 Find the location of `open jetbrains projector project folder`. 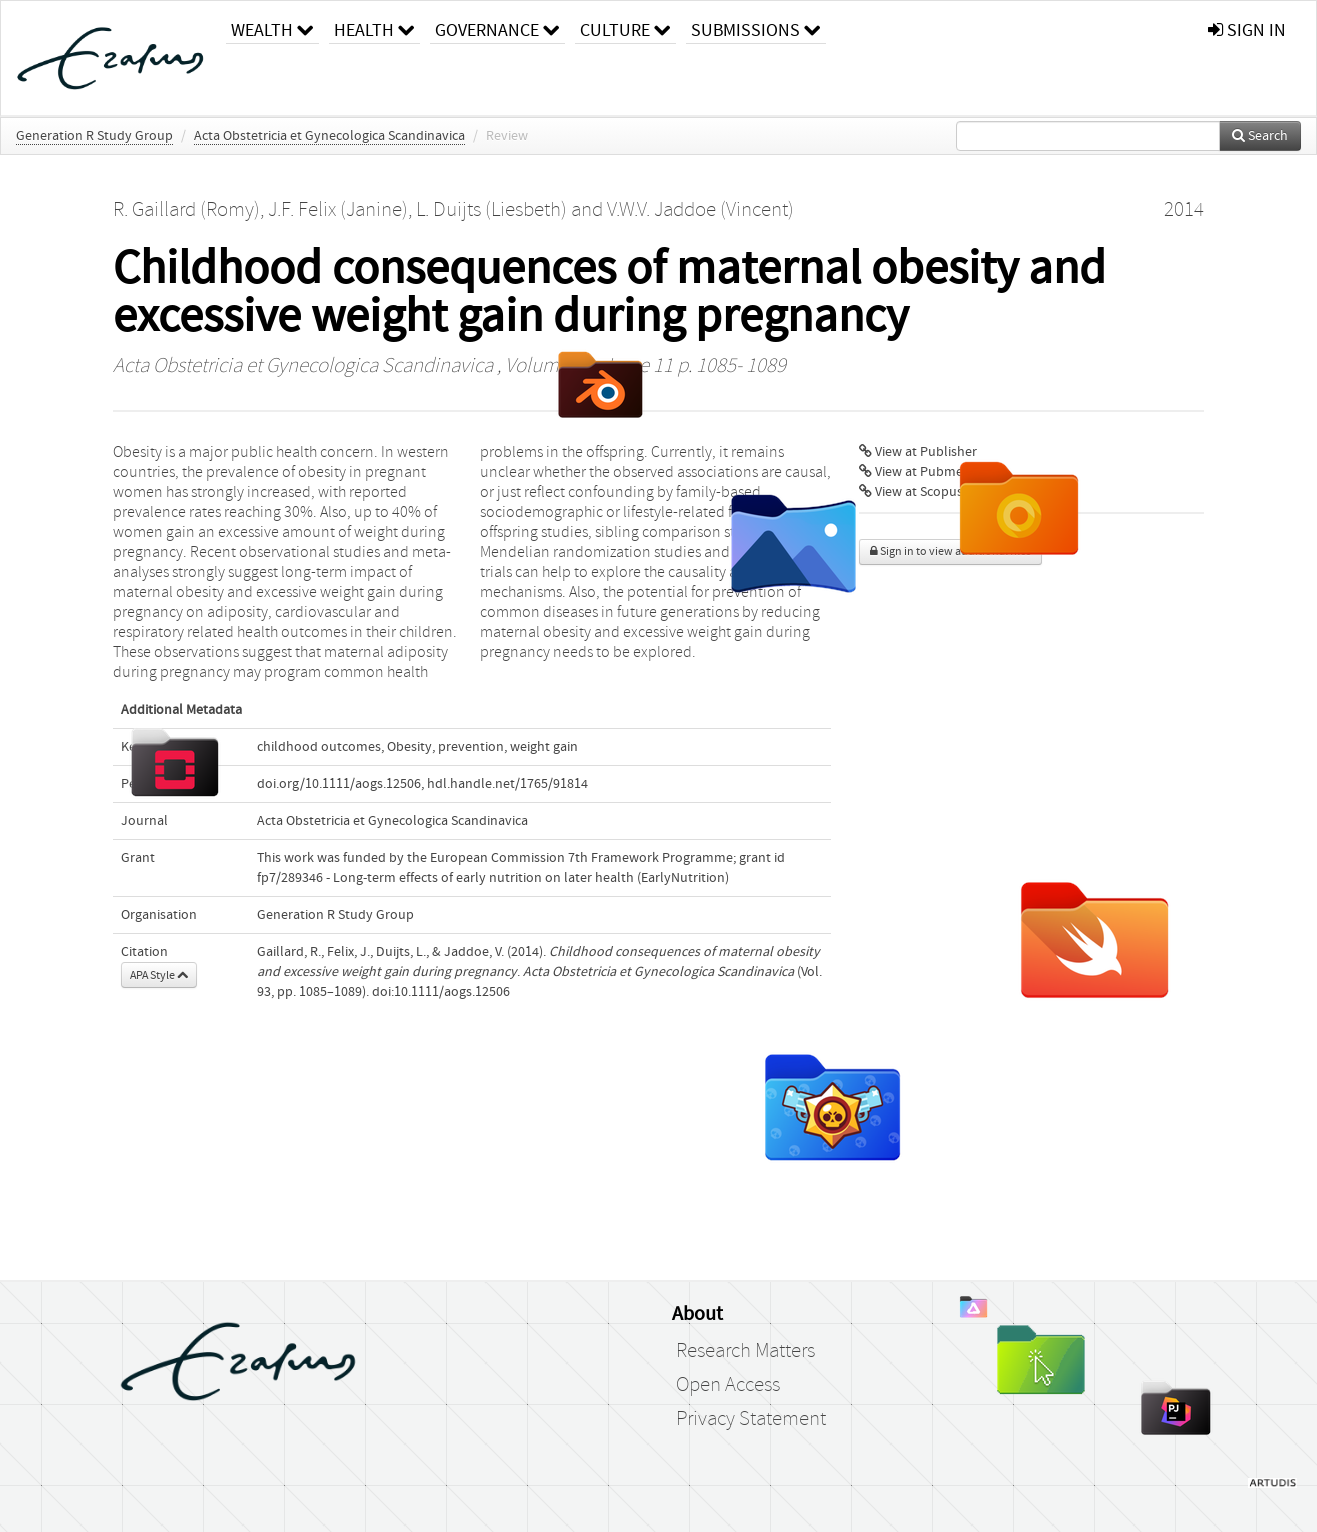

open jetbrains projector project folder is located at coordinates (1175, 1409).